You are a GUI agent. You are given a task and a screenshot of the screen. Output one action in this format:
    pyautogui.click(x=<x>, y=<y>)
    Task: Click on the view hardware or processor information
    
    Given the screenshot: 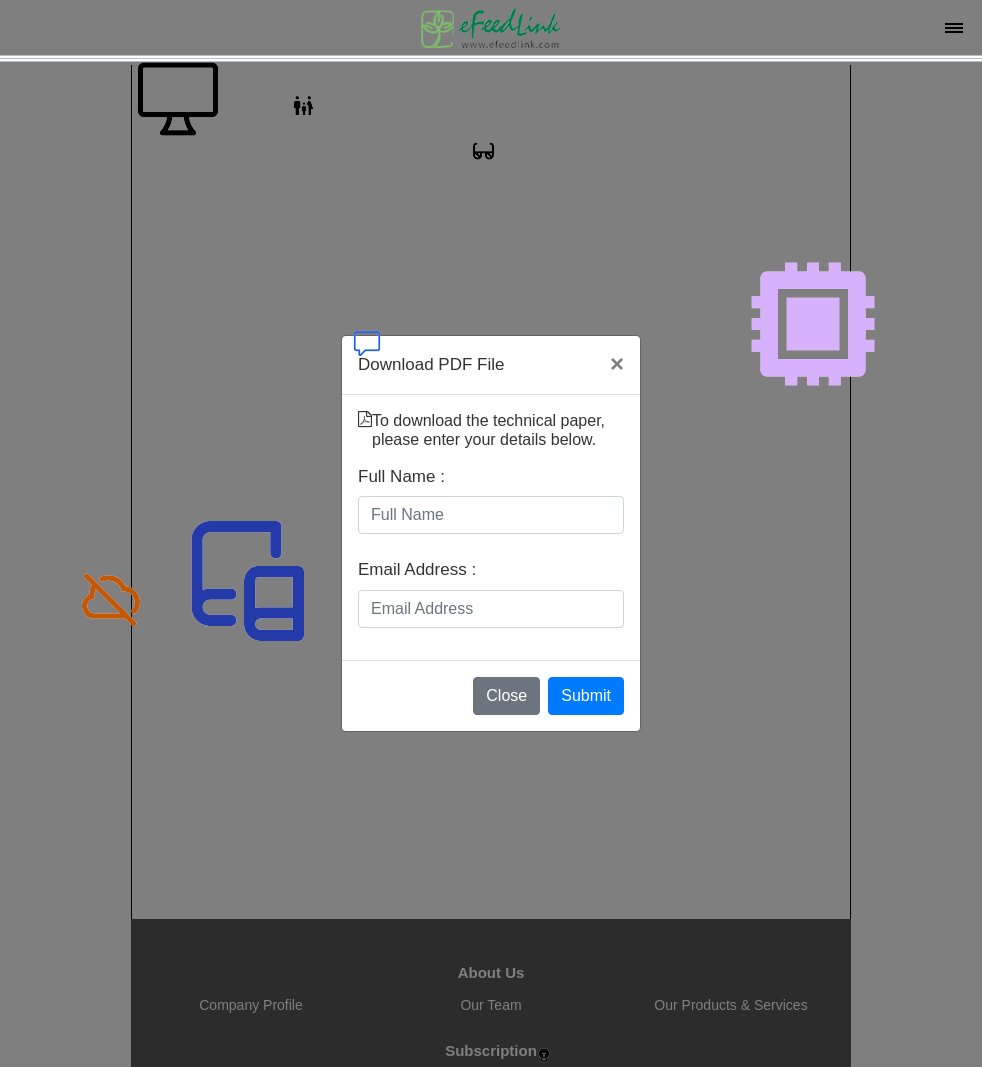 What is the action you would take?
    pyautogui.click(x=813, y=324)
    